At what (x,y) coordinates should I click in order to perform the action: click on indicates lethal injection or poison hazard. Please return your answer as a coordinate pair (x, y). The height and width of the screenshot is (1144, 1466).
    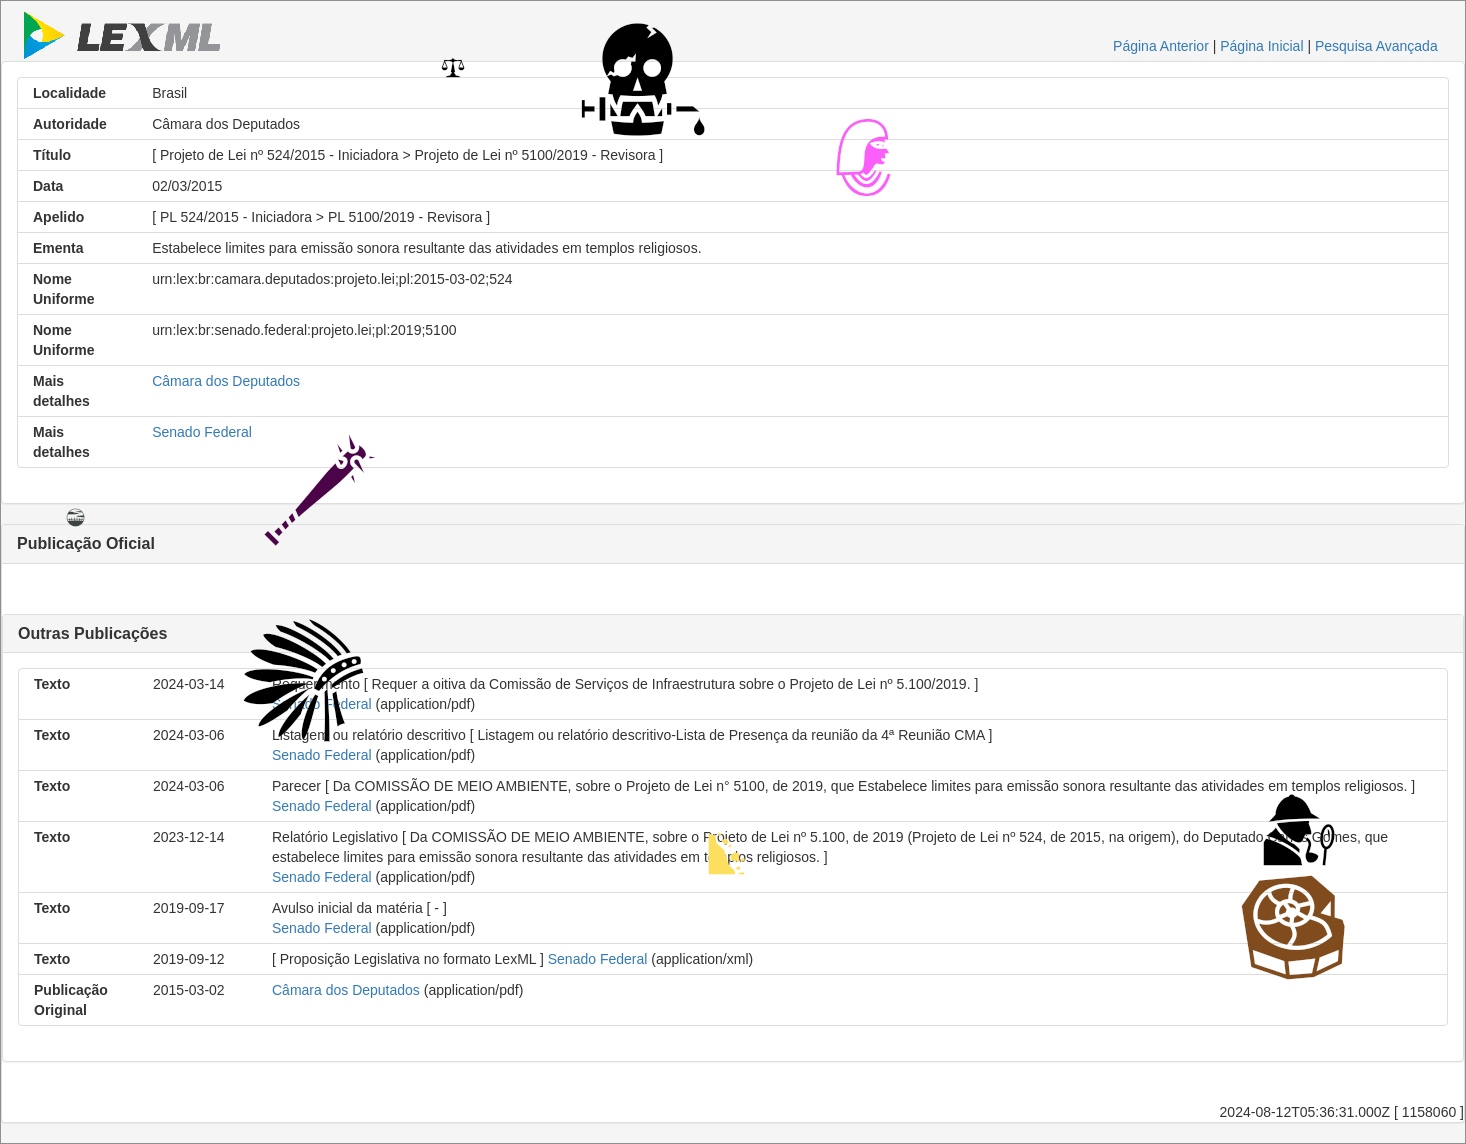
    Looking at the image, I should click on (640, 79).